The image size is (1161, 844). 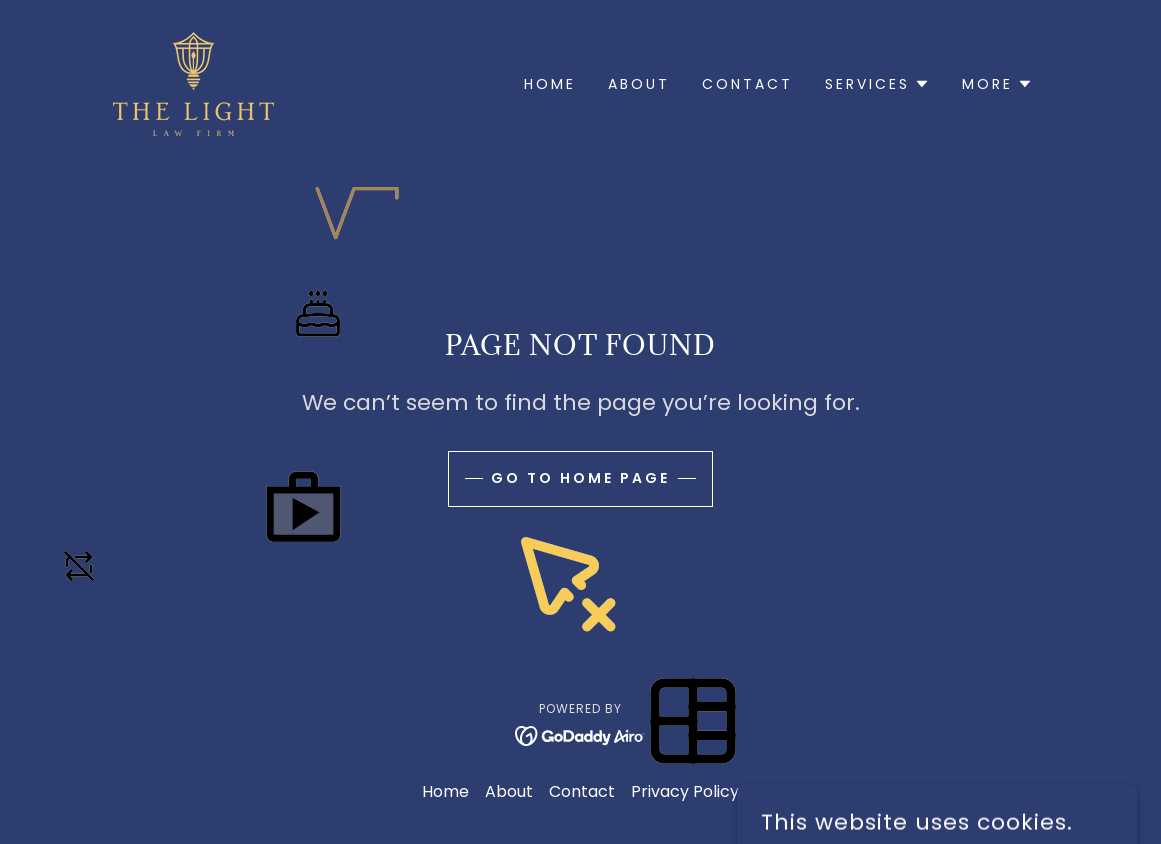 I want to click on repeat mode is disabled, so click(x=79, y=566).